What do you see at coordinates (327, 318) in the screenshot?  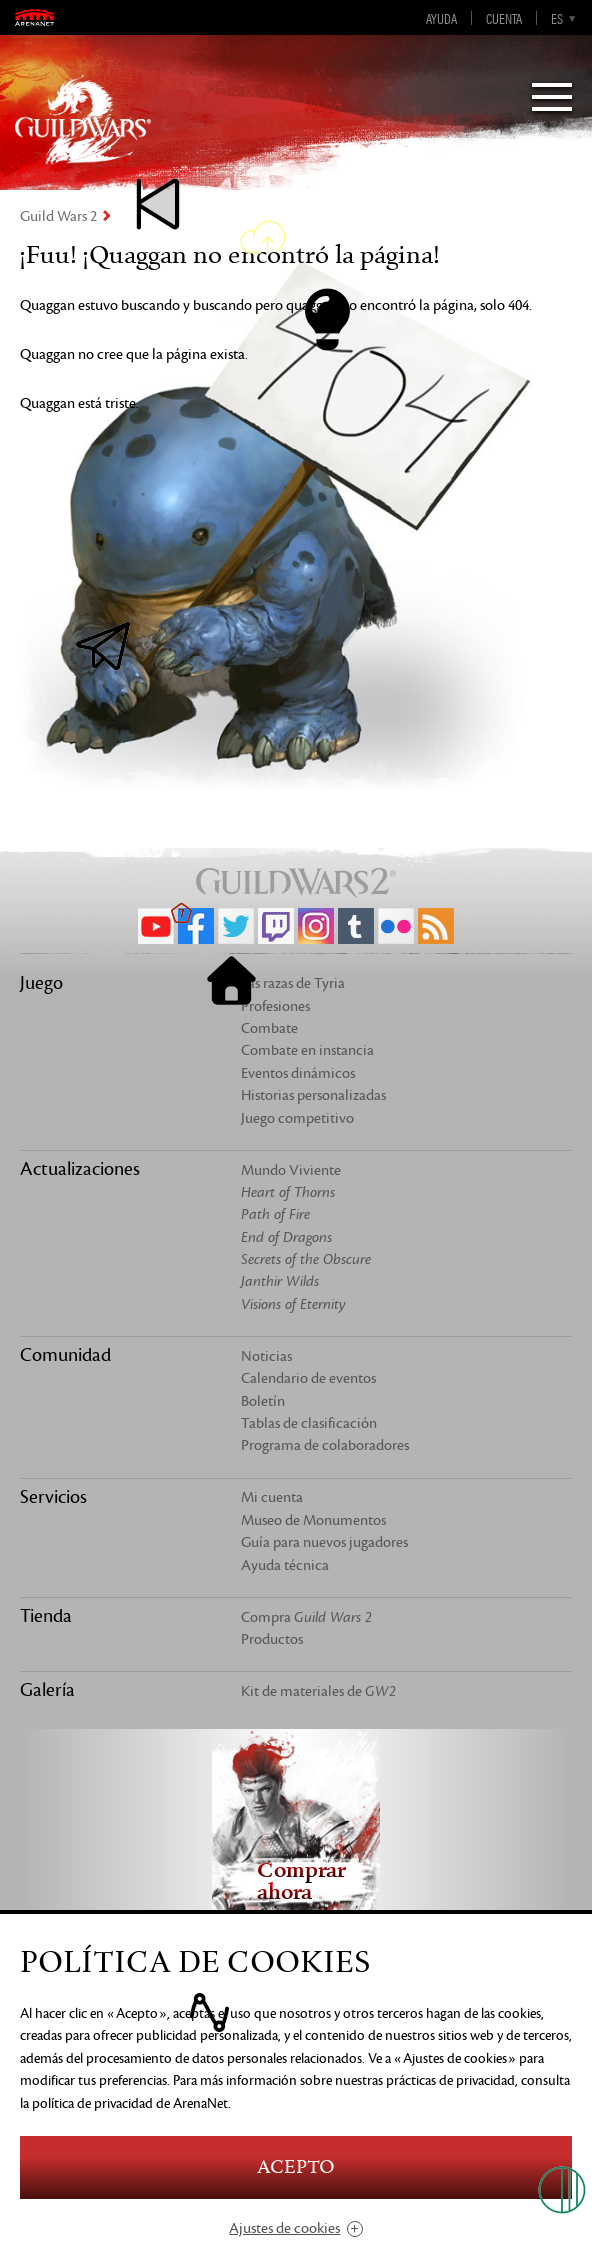 I see `access tips or helpful suggestions` at bounding box center [327, 318].